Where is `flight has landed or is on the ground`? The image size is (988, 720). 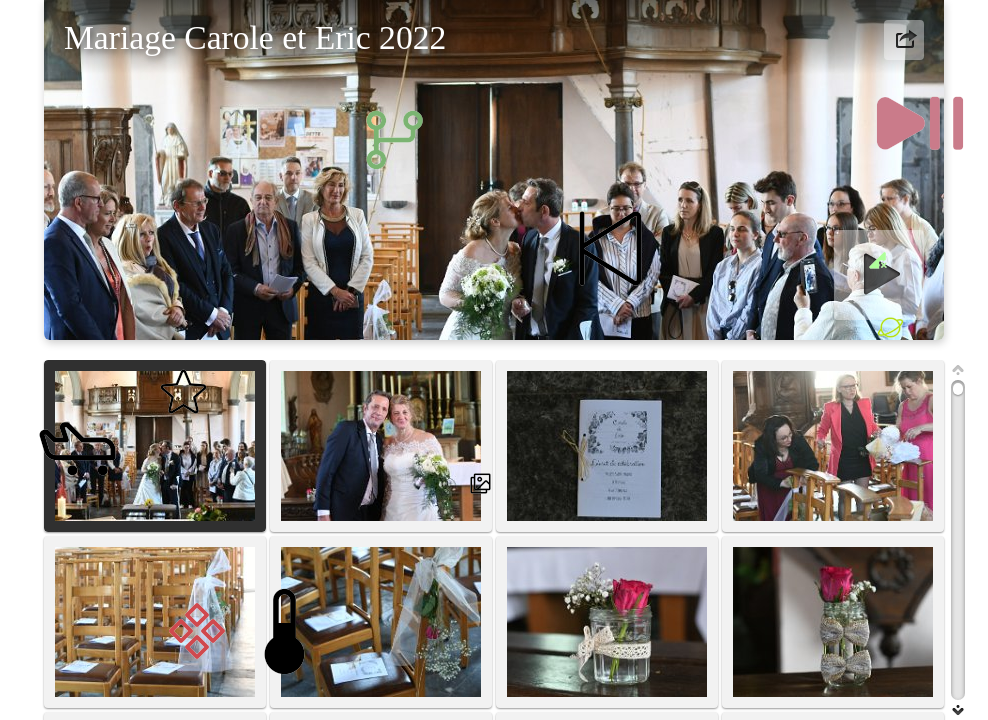
flight has landed or is on the ground is located at coordinates (77, 447).